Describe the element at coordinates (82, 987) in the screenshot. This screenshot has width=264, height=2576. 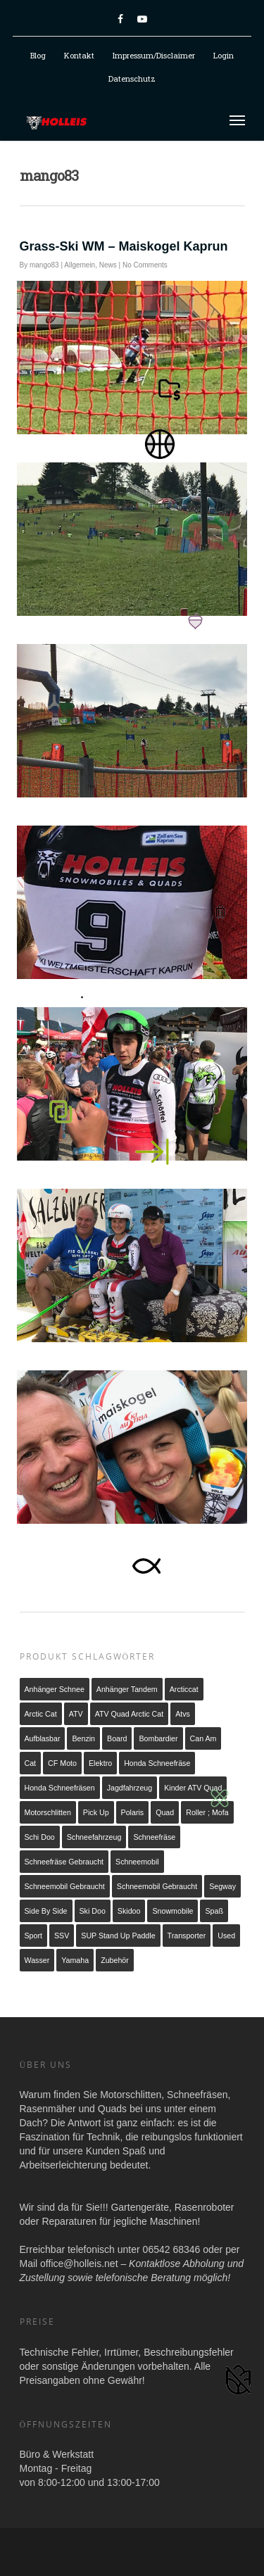
I see `no wifi signal available` at that location.